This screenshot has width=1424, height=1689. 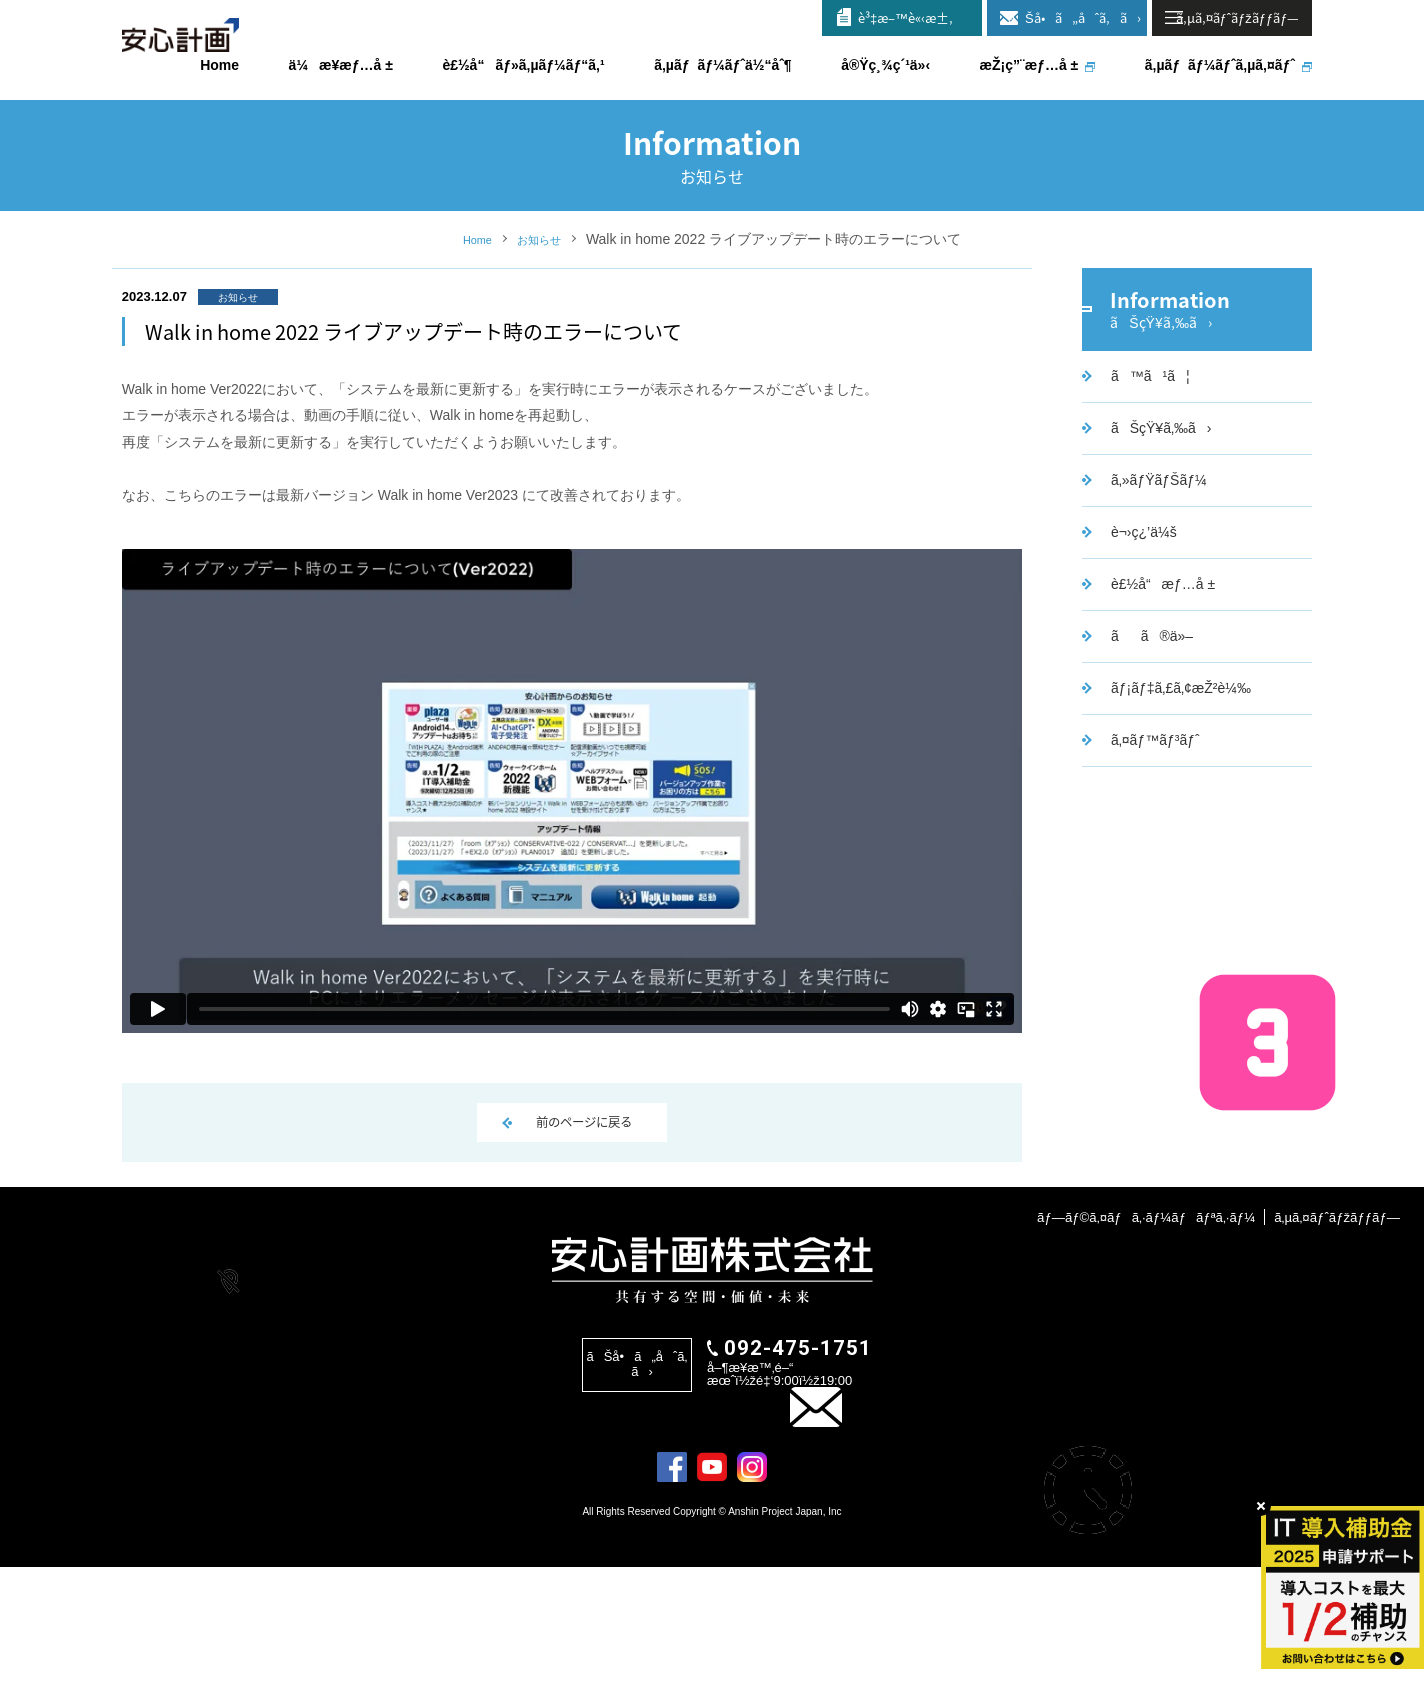 What do you see at coordinates (1088, 1490) in the screenshot?
I see `toggle history tracking off` at bounding box center [1088, 1490].